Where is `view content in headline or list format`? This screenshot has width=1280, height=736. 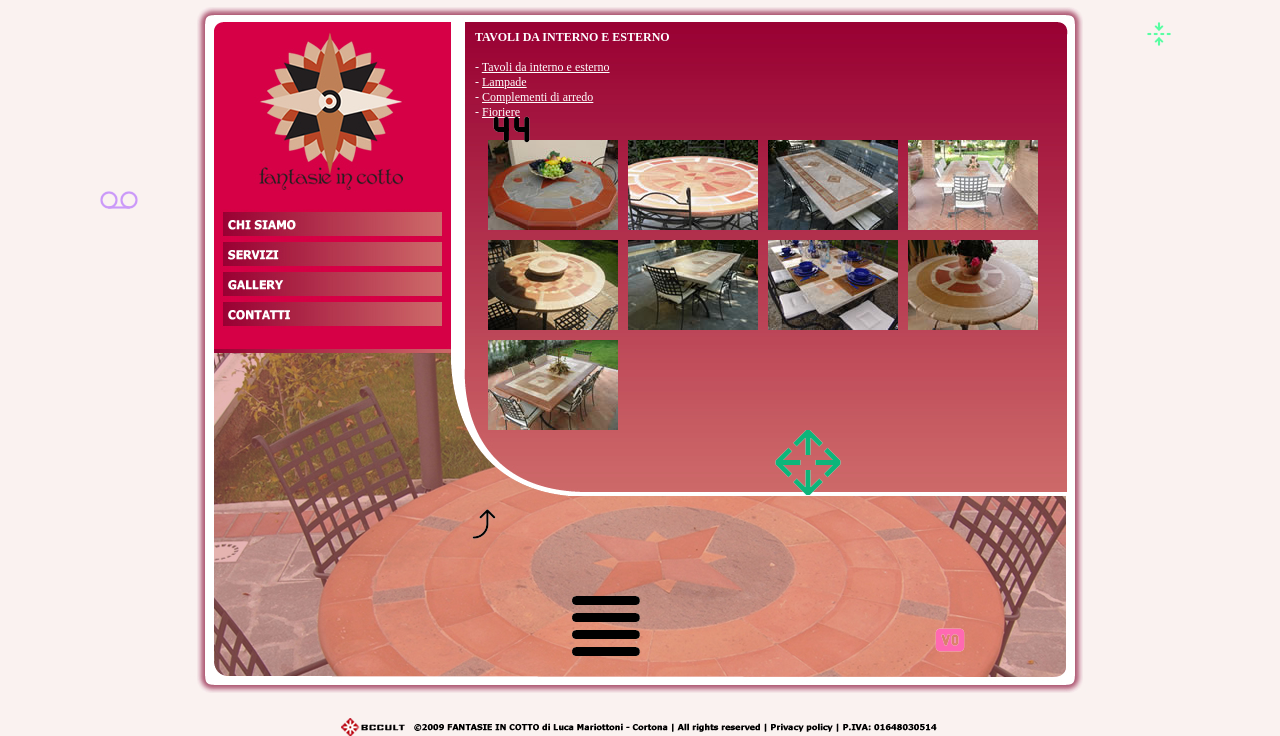
view content in headline or list format is located at coordinates (606, 626).